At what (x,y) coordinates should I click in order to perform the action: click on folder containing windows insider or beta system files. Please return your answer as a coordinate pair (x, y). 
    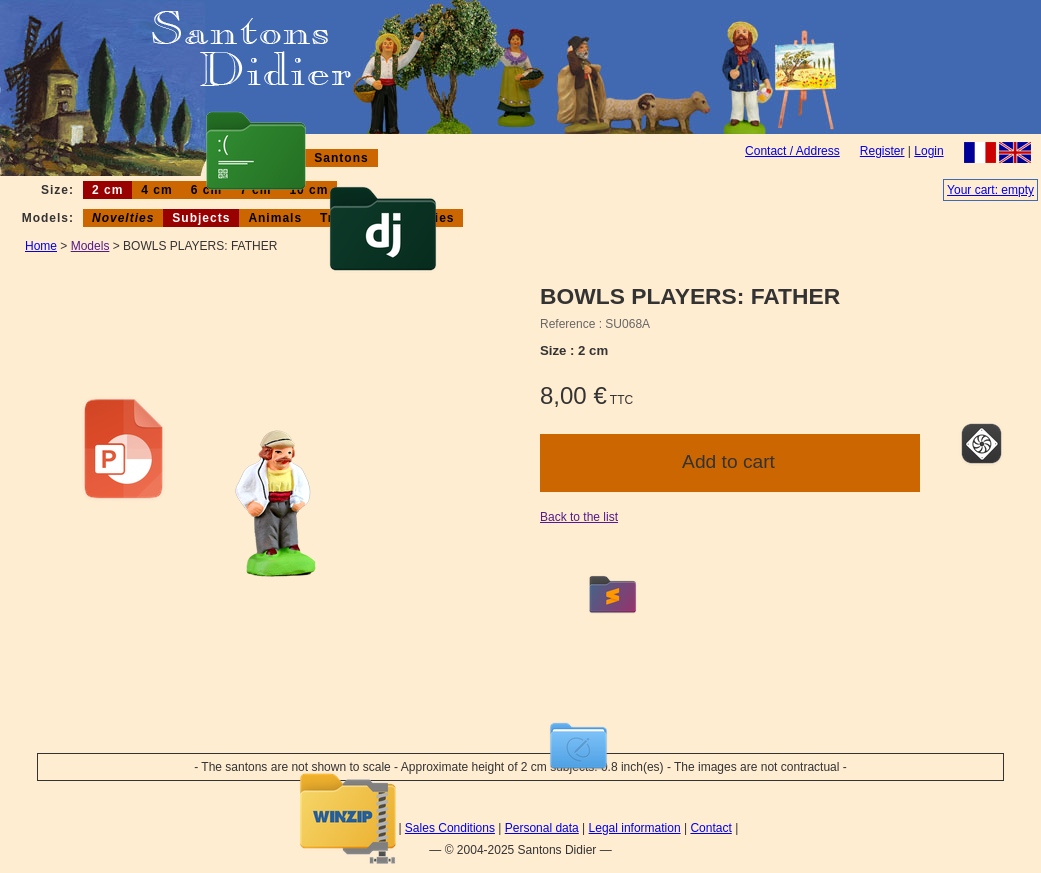
    Looking at the image, I should click on (255, 153).